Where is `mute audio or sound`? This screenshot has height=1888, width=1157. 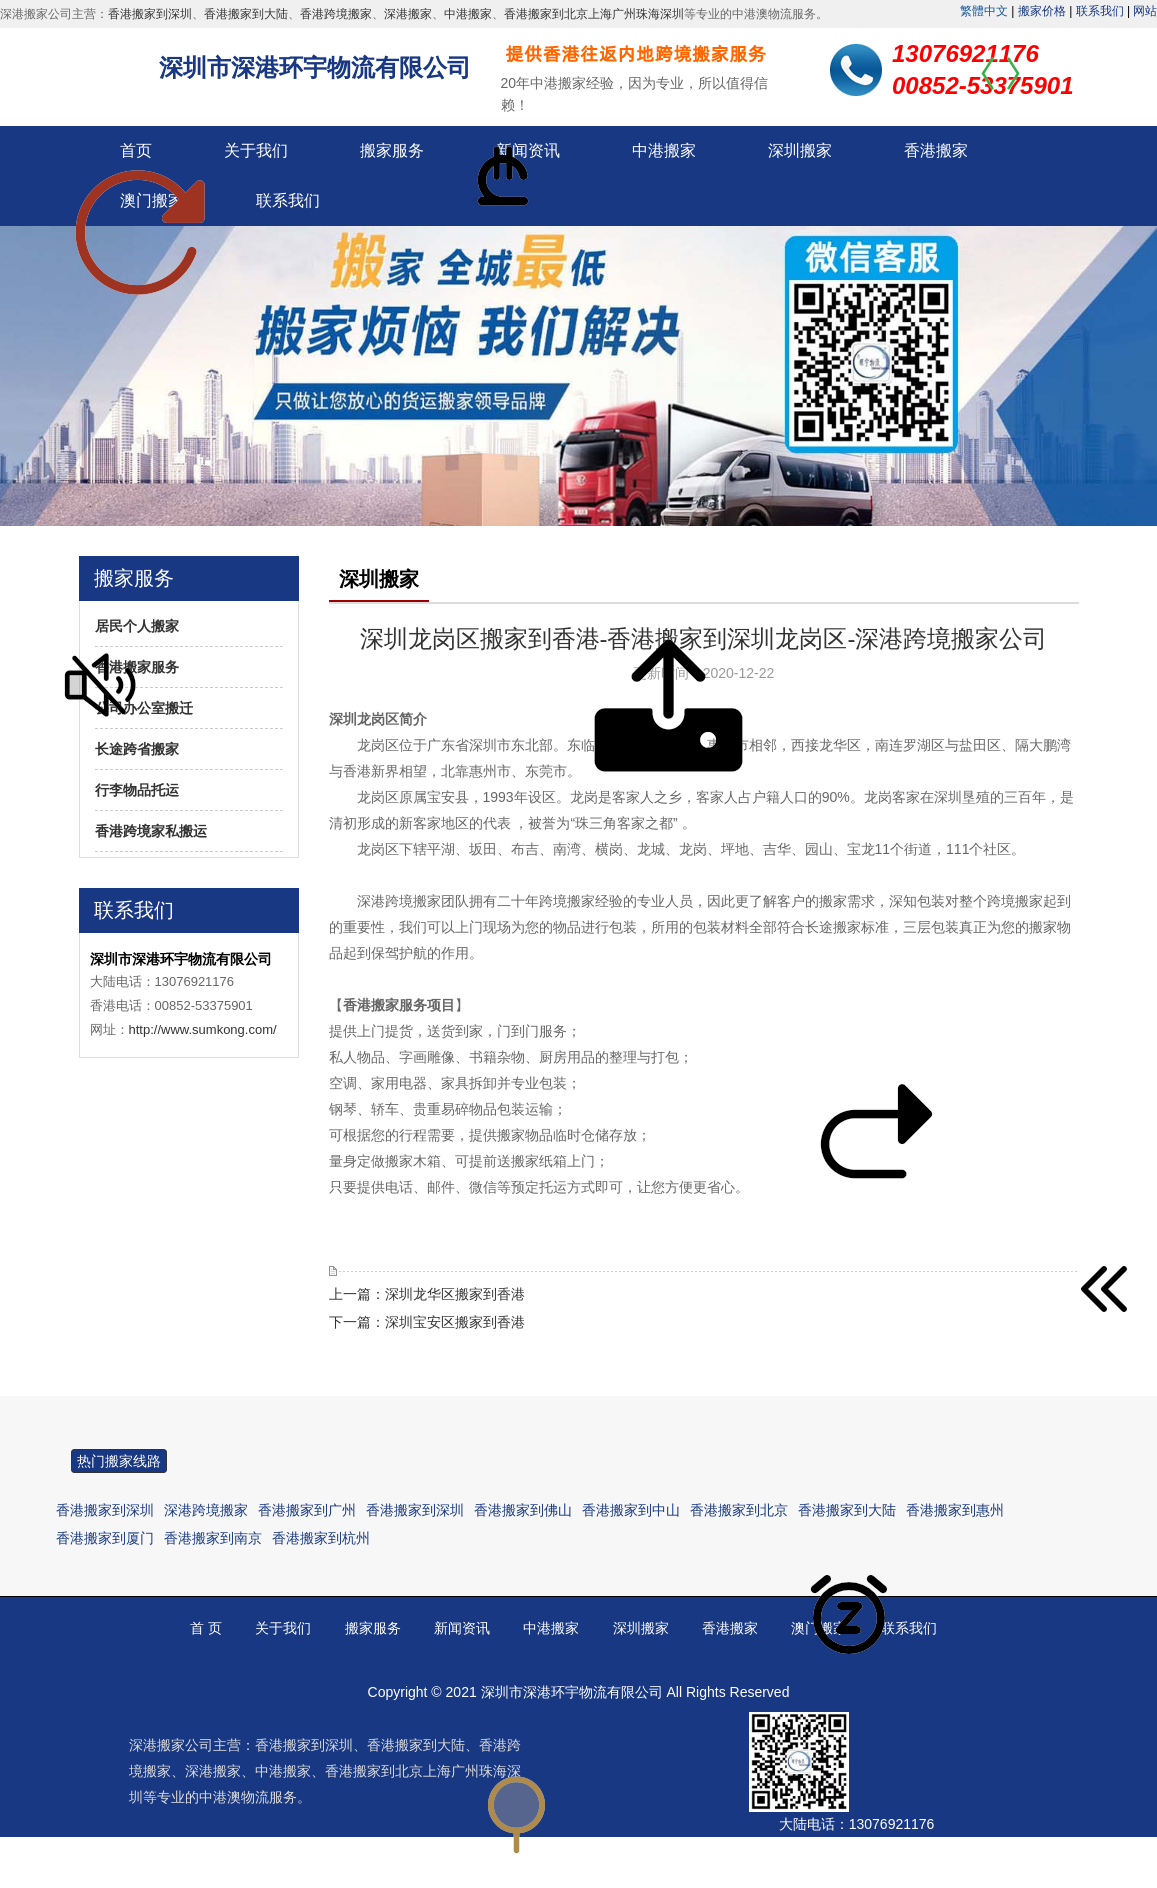
mute audio or sound is located at coordinates (99, 685).